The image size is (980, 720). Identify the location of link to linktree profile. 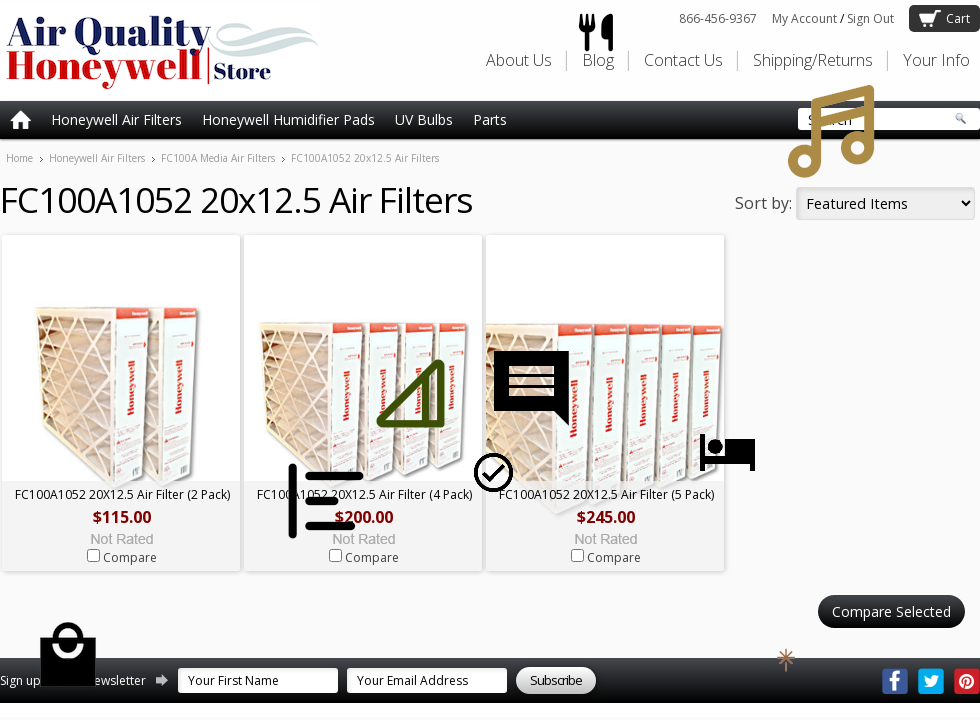
(786, 660).